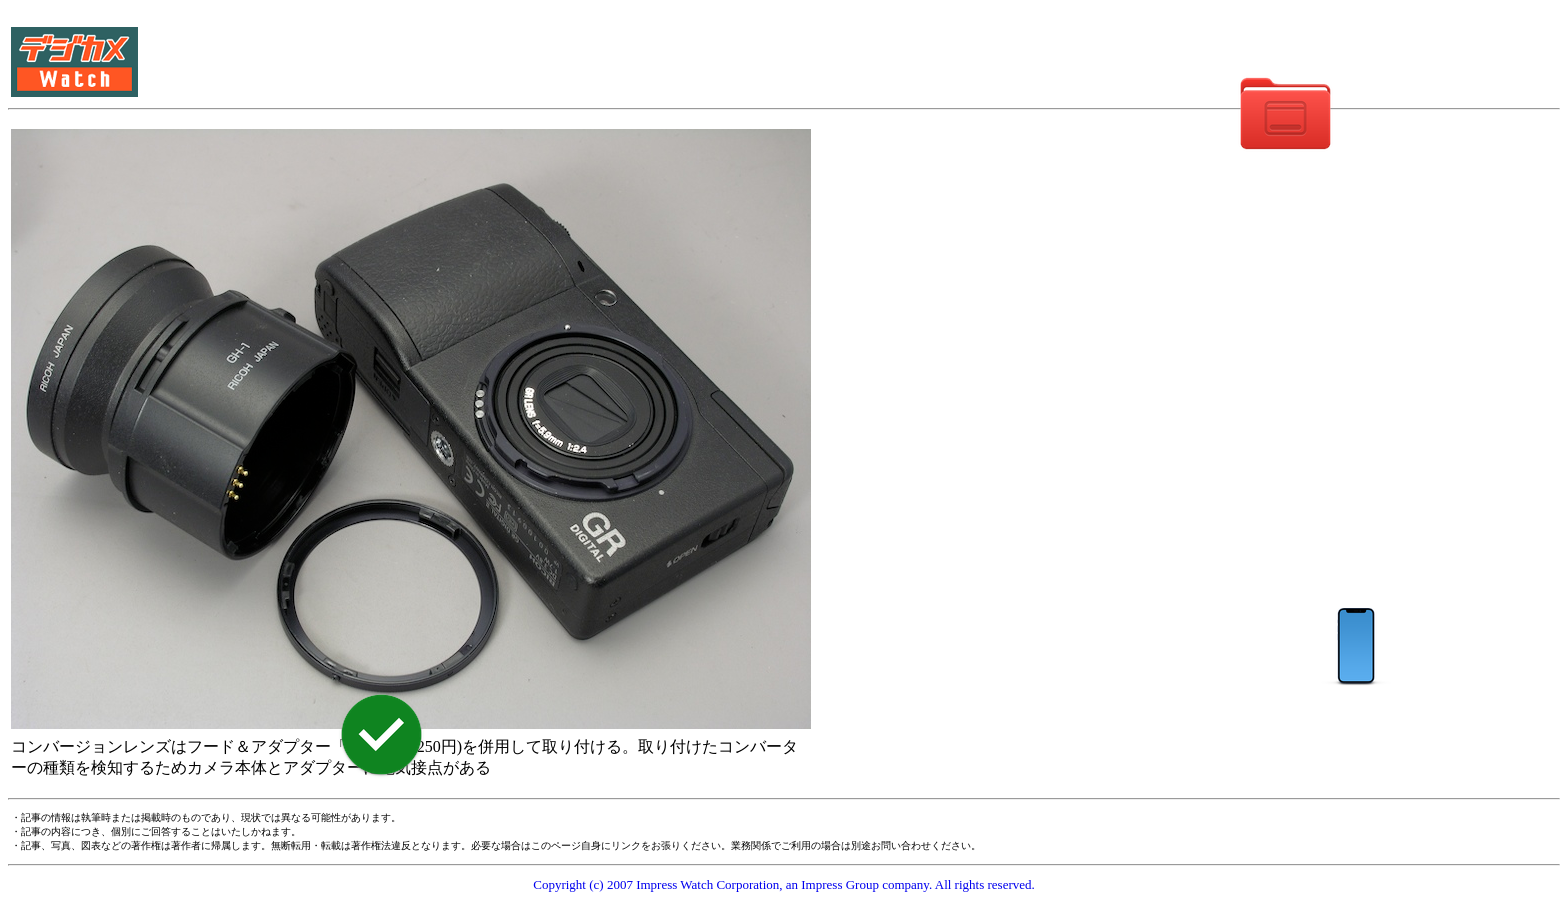  What do you see at coordinates (381, 734) in the screenshot?
I see `confirm or accept an action` at bounding box center [381, 734].